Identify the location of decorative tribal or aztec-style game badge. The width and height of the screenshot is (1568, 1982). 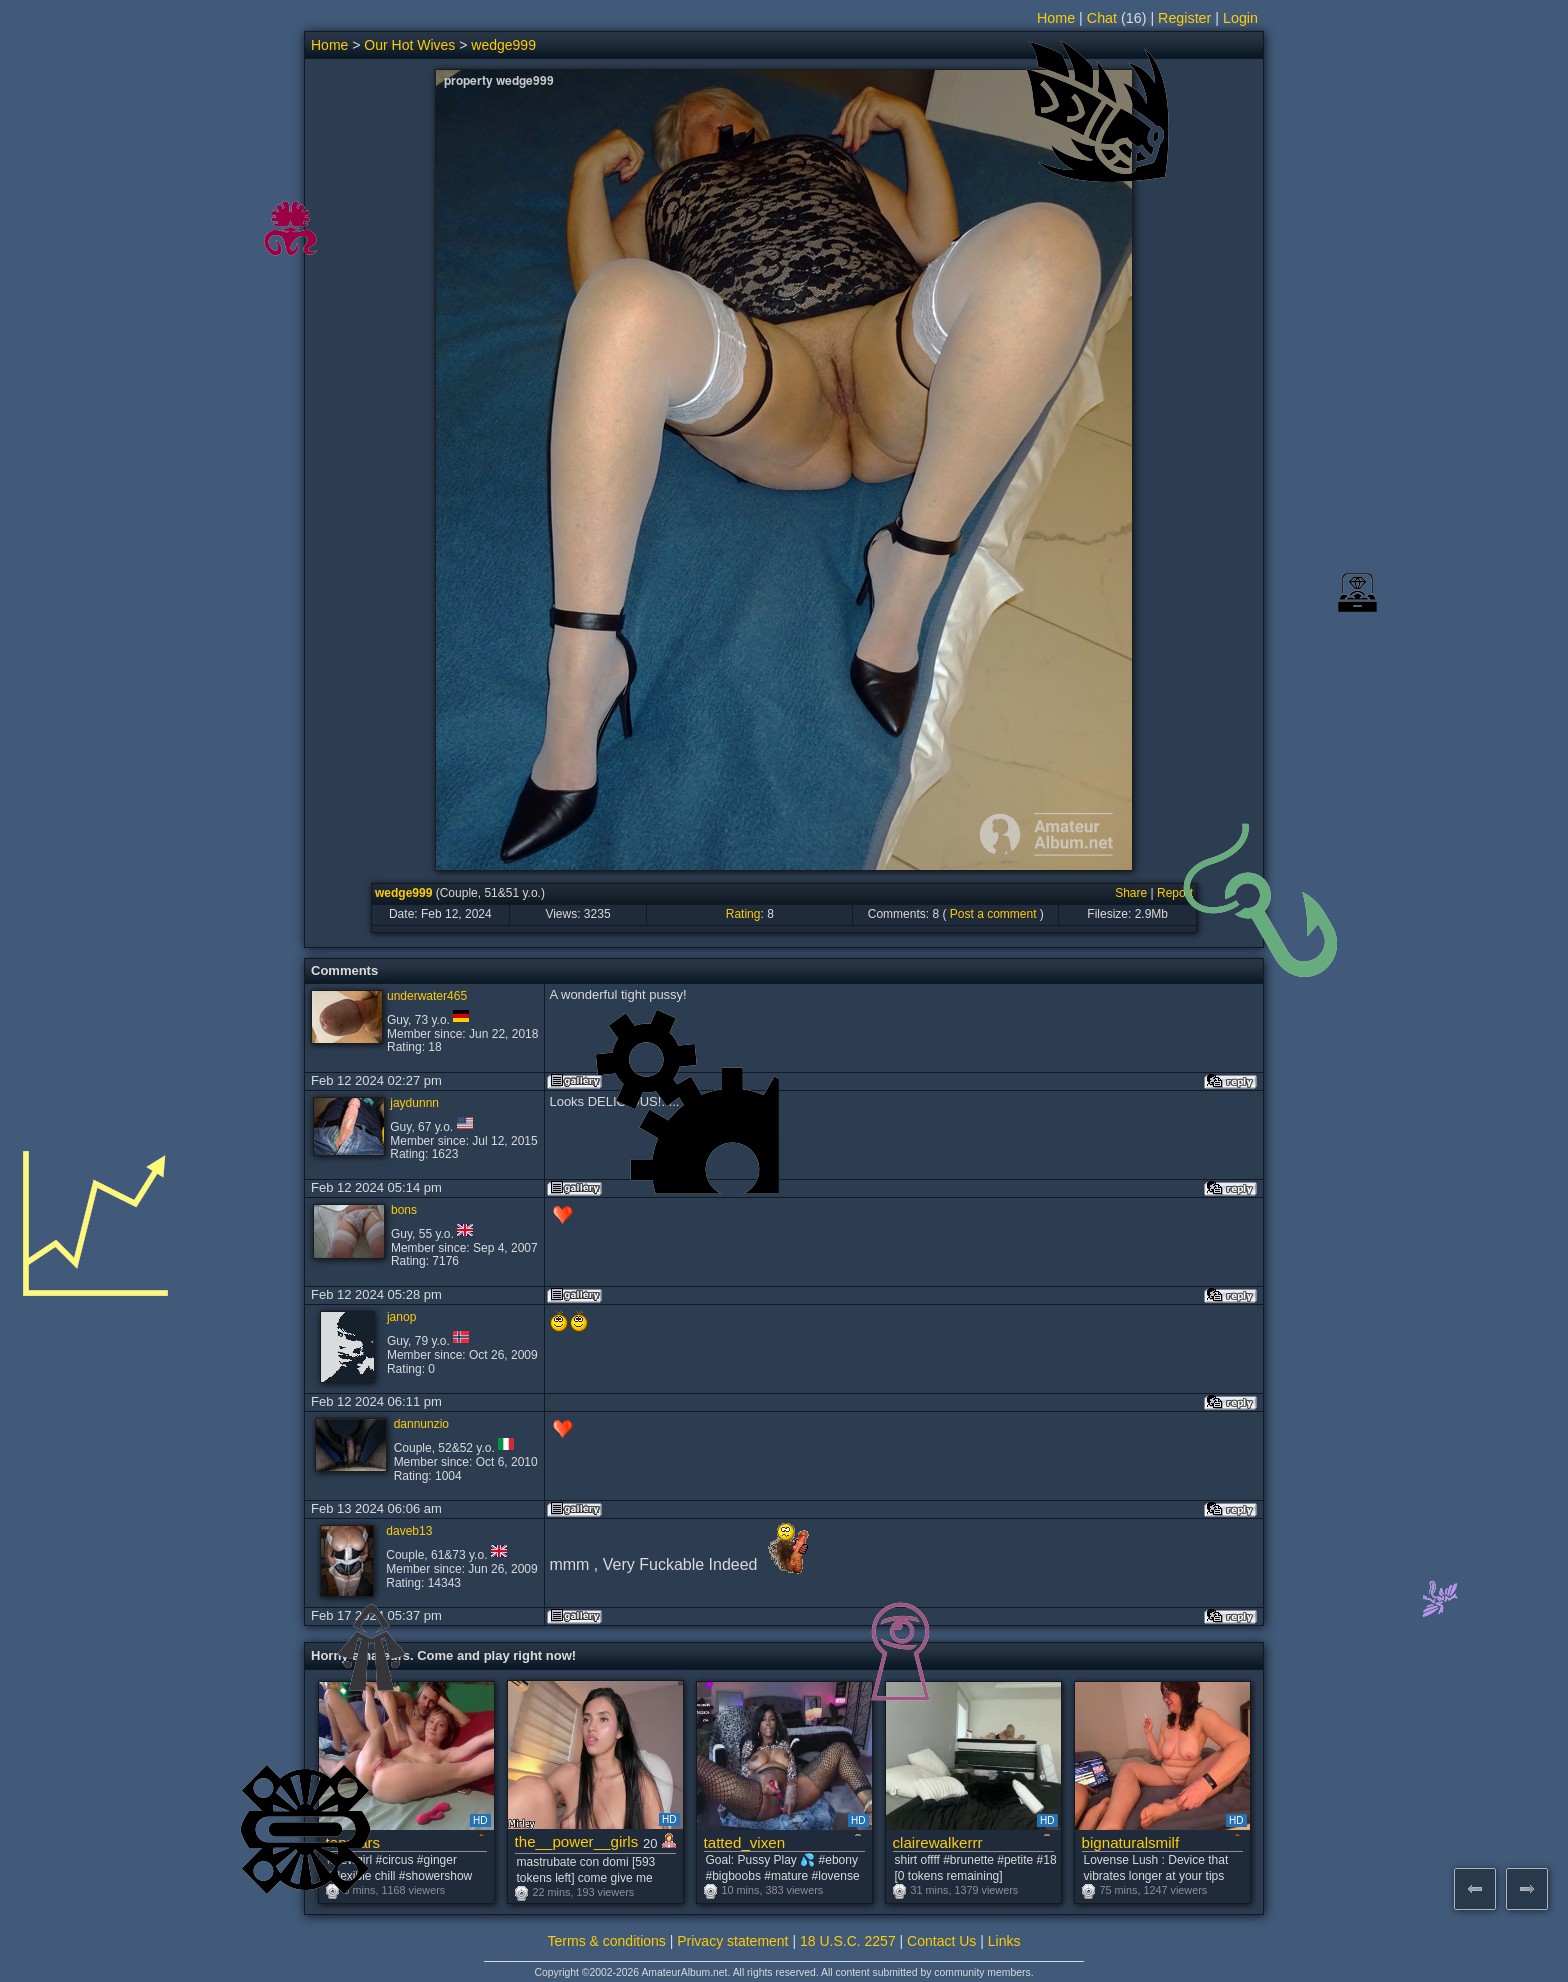
(305, 1829).